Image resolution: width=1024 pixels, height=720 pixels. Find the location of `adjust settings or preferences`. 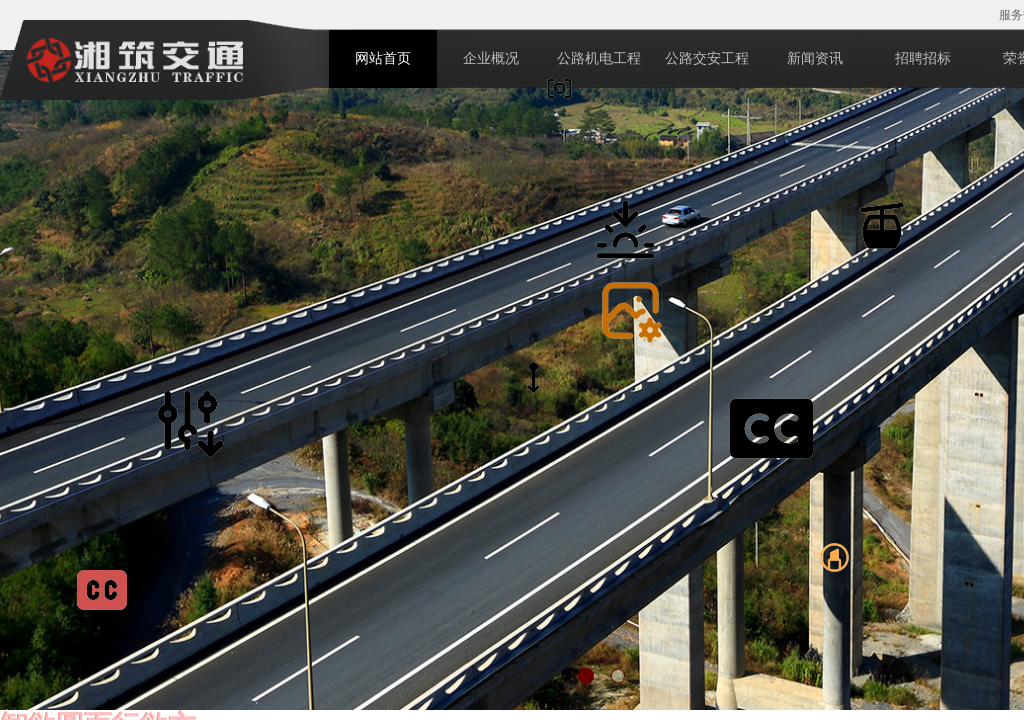

adjust settings or preferences is located at coordinates (187, 420).